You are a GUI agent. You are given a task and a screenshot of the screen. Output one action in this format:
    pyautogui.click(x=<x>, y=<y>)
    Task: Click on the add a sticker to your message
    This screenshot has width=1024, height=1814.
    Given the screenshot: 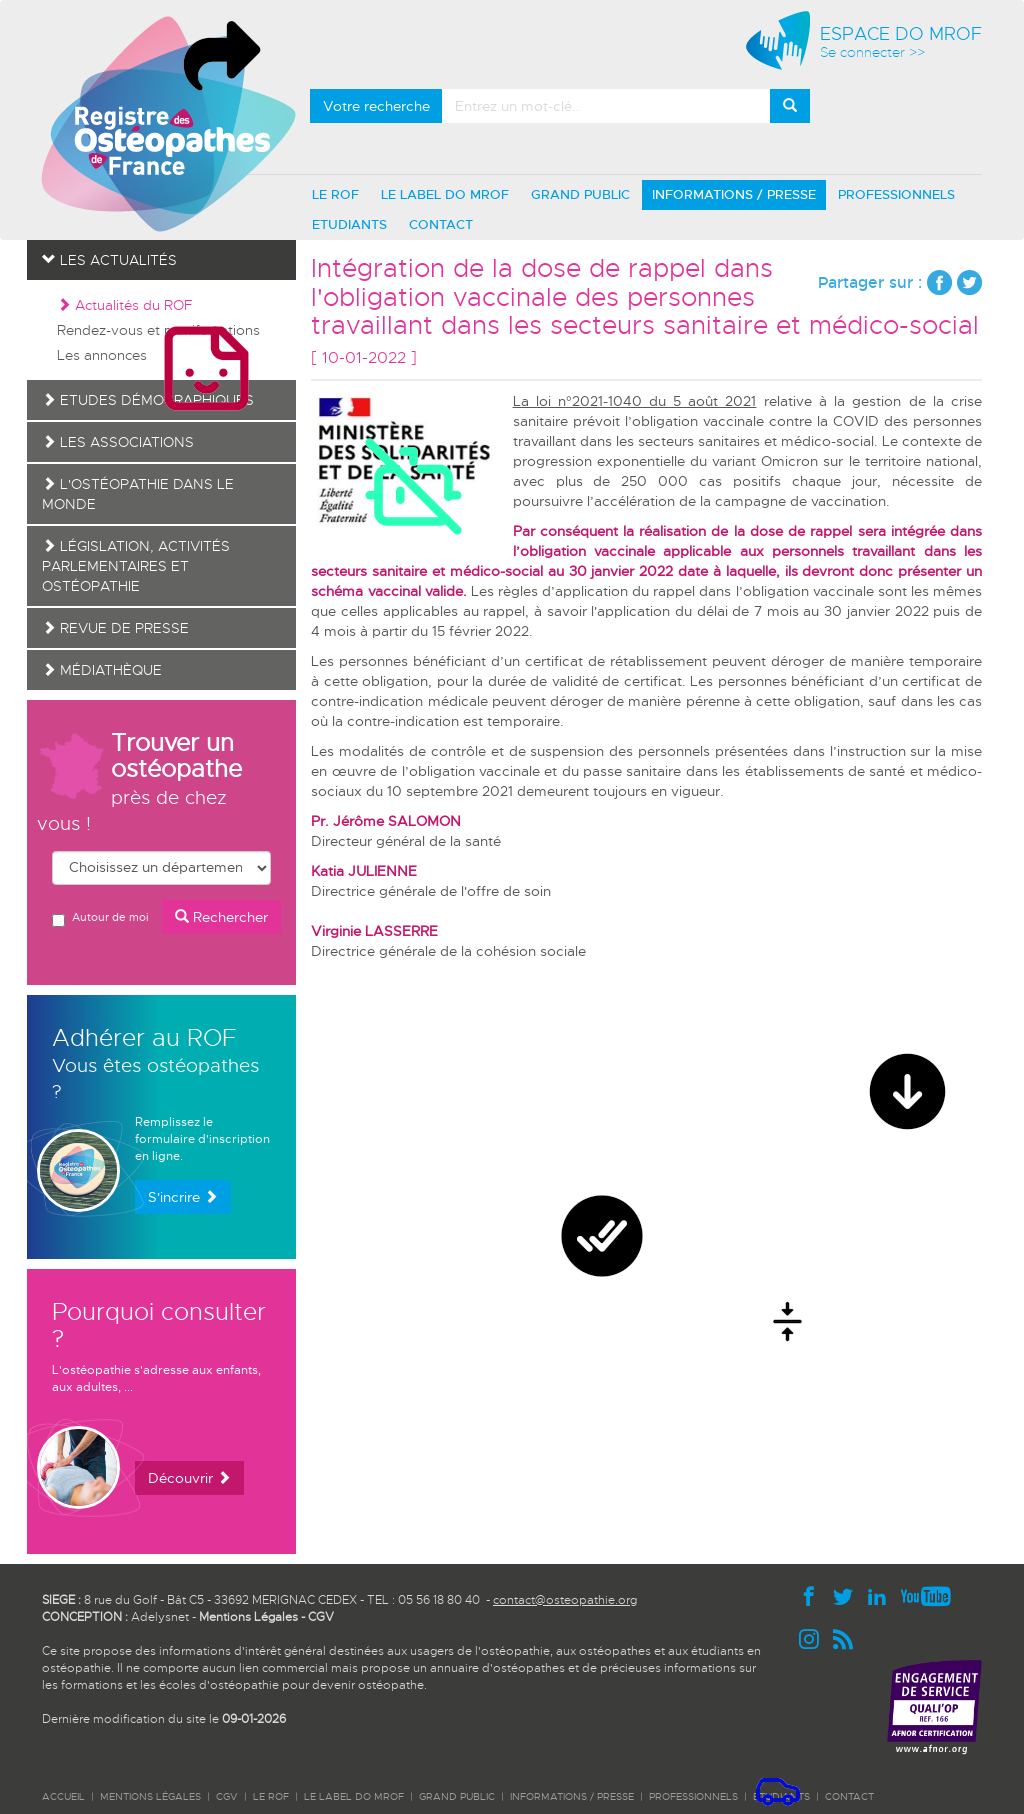 What is the action you would take?
    pyautogui.click(x=206, y=368)
    